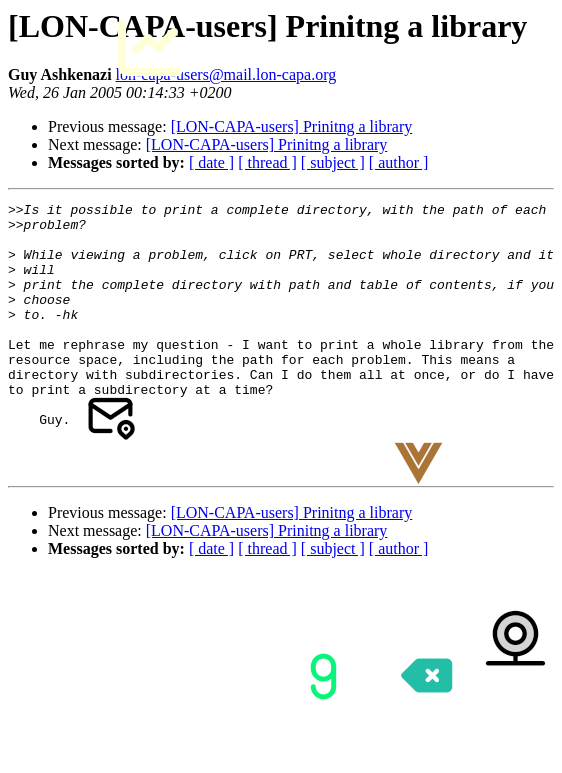 This screenshot has width=562, height=773. I want to click on delete the last character typed, so click(429, 675).